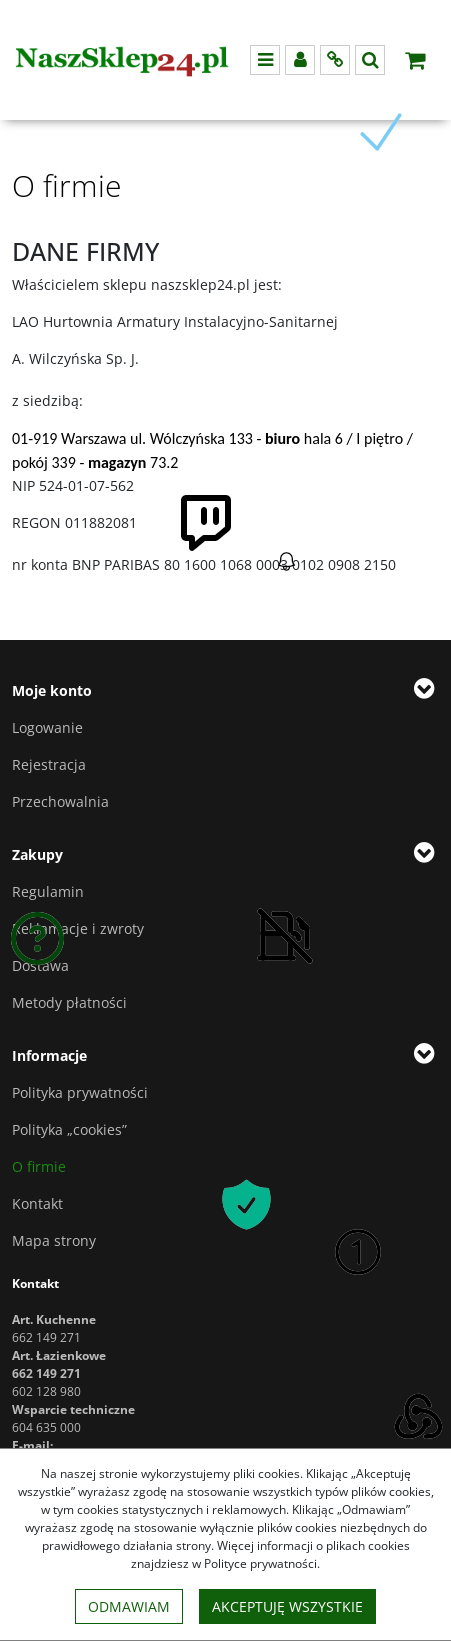  Describe the element at coordinates (286, 561) in the screenshot. I see `view notifications` at that location.